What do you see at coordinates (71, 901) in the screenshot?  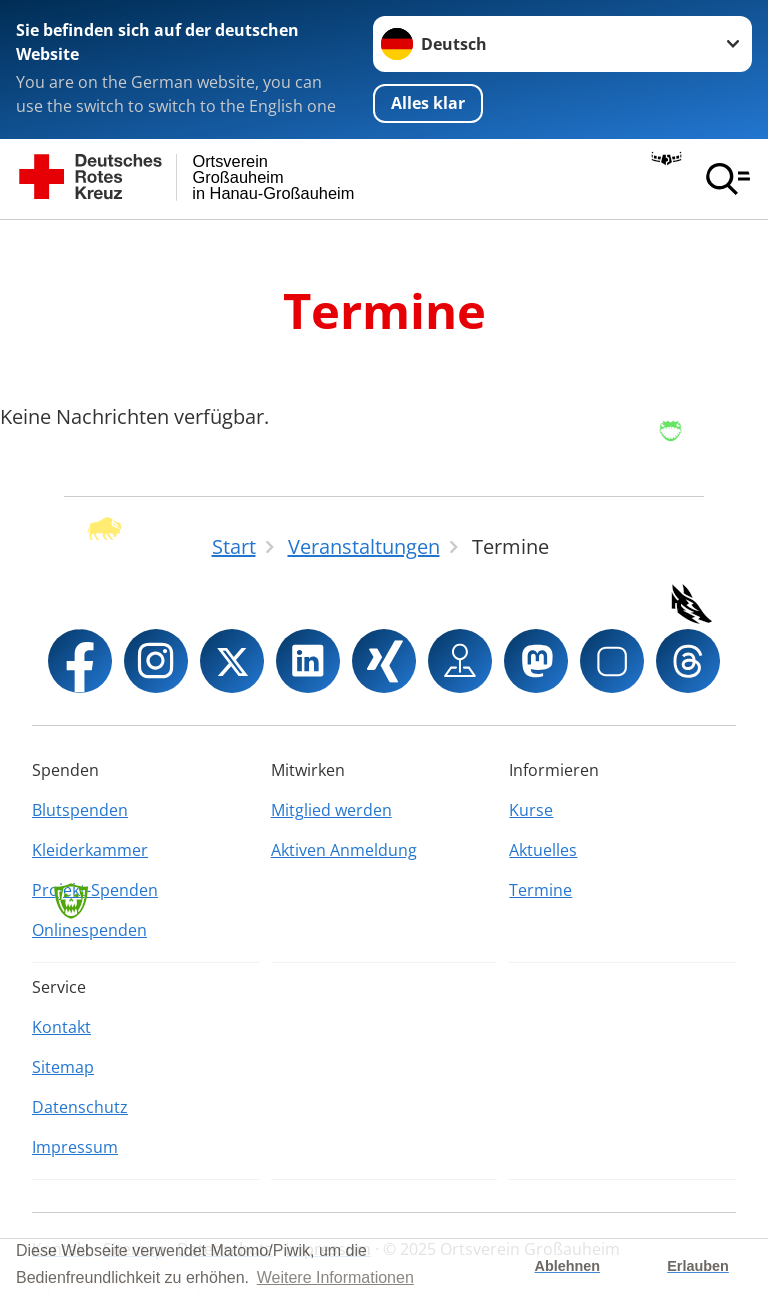 I see `indicates a security threat or danger warning` at bounding box center [71, 901].